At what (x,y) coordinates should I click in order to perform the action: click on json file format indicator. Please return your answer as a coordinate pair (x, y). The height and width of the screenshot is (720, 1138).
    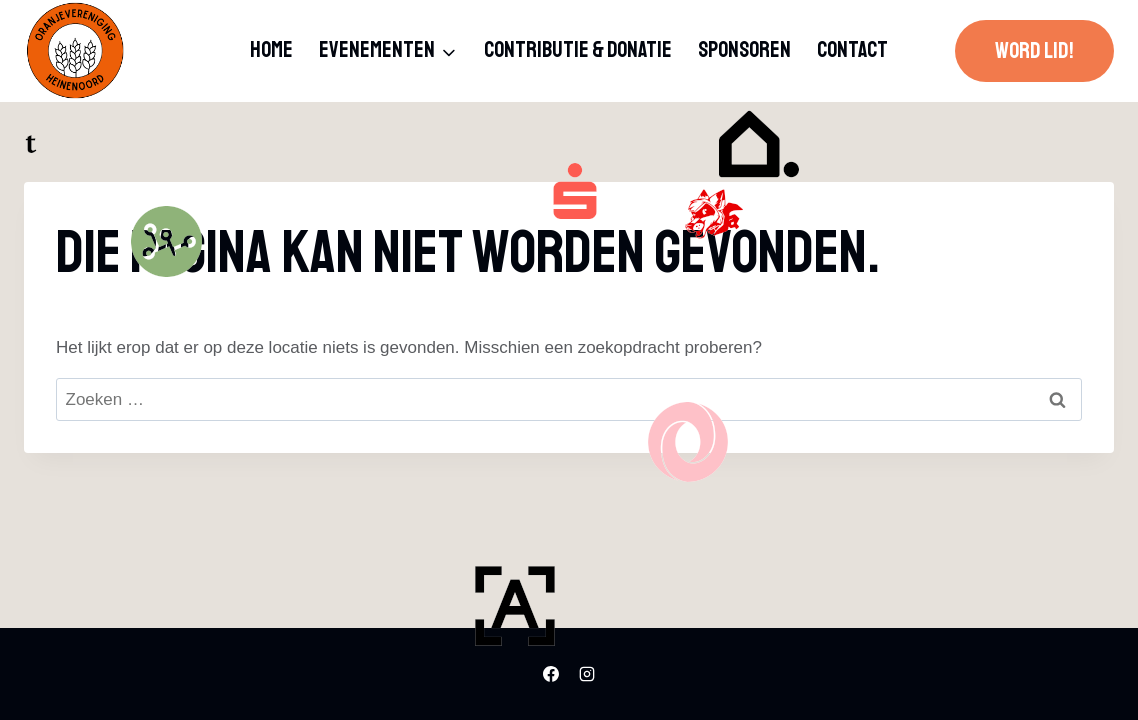
    Looking at the image, I should click on (688, 442).